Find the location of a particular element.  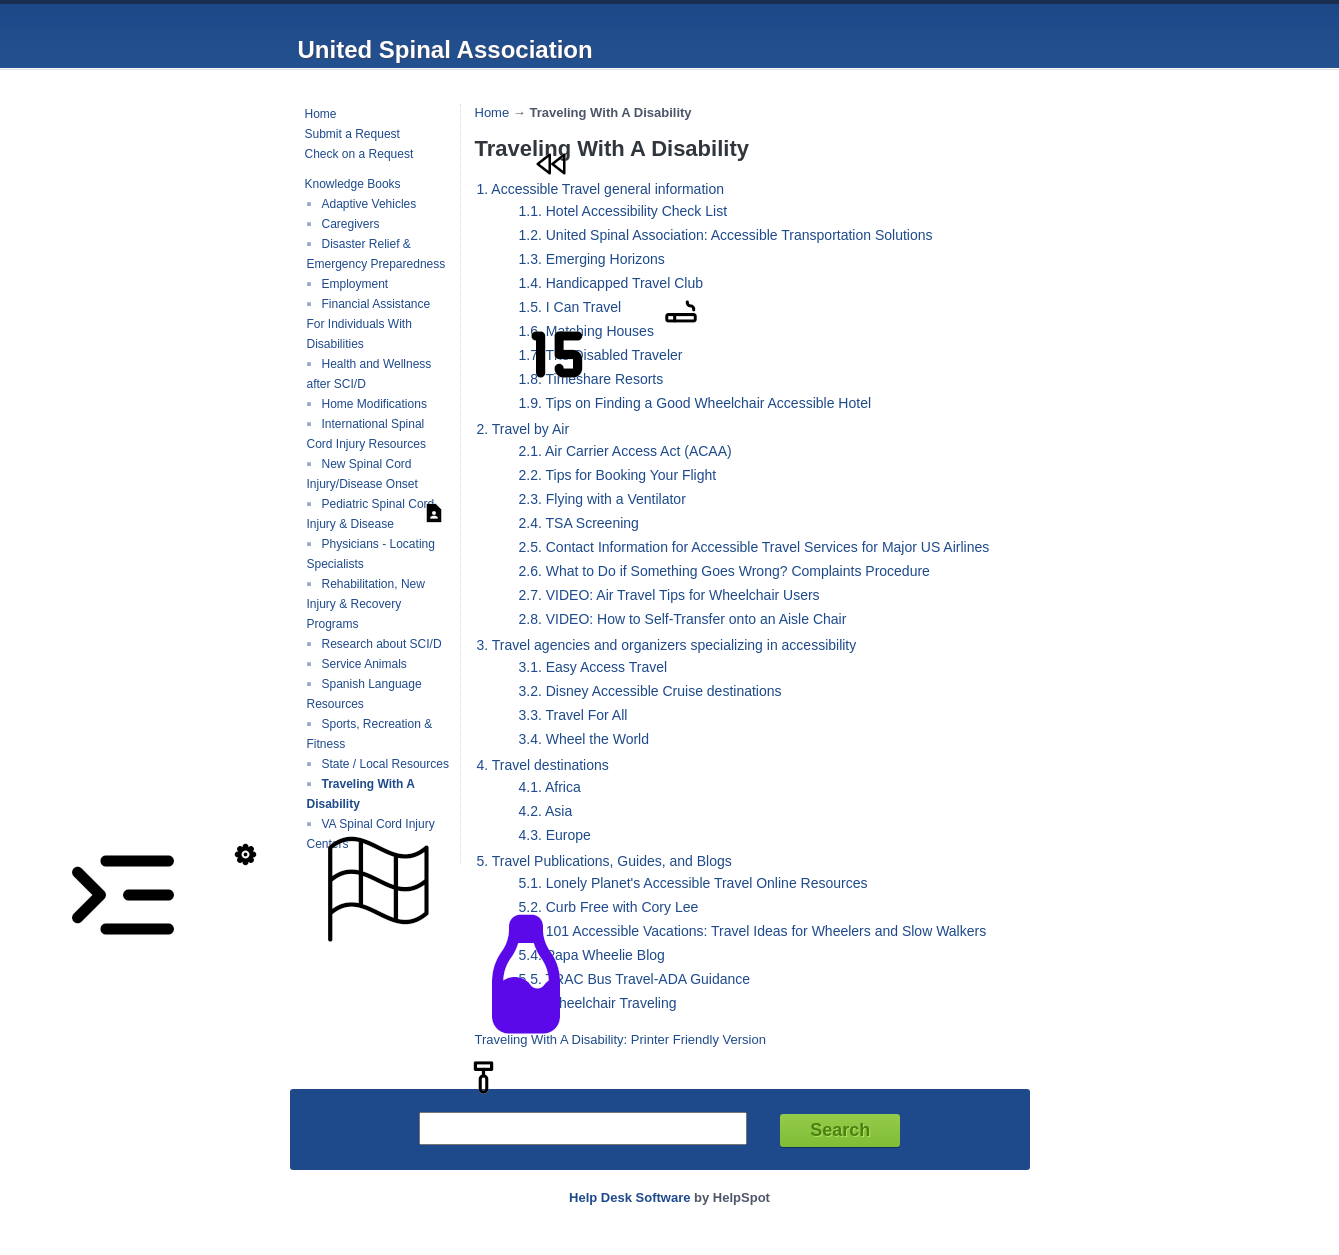

increase text indentation is located at coordinates (123, 895).